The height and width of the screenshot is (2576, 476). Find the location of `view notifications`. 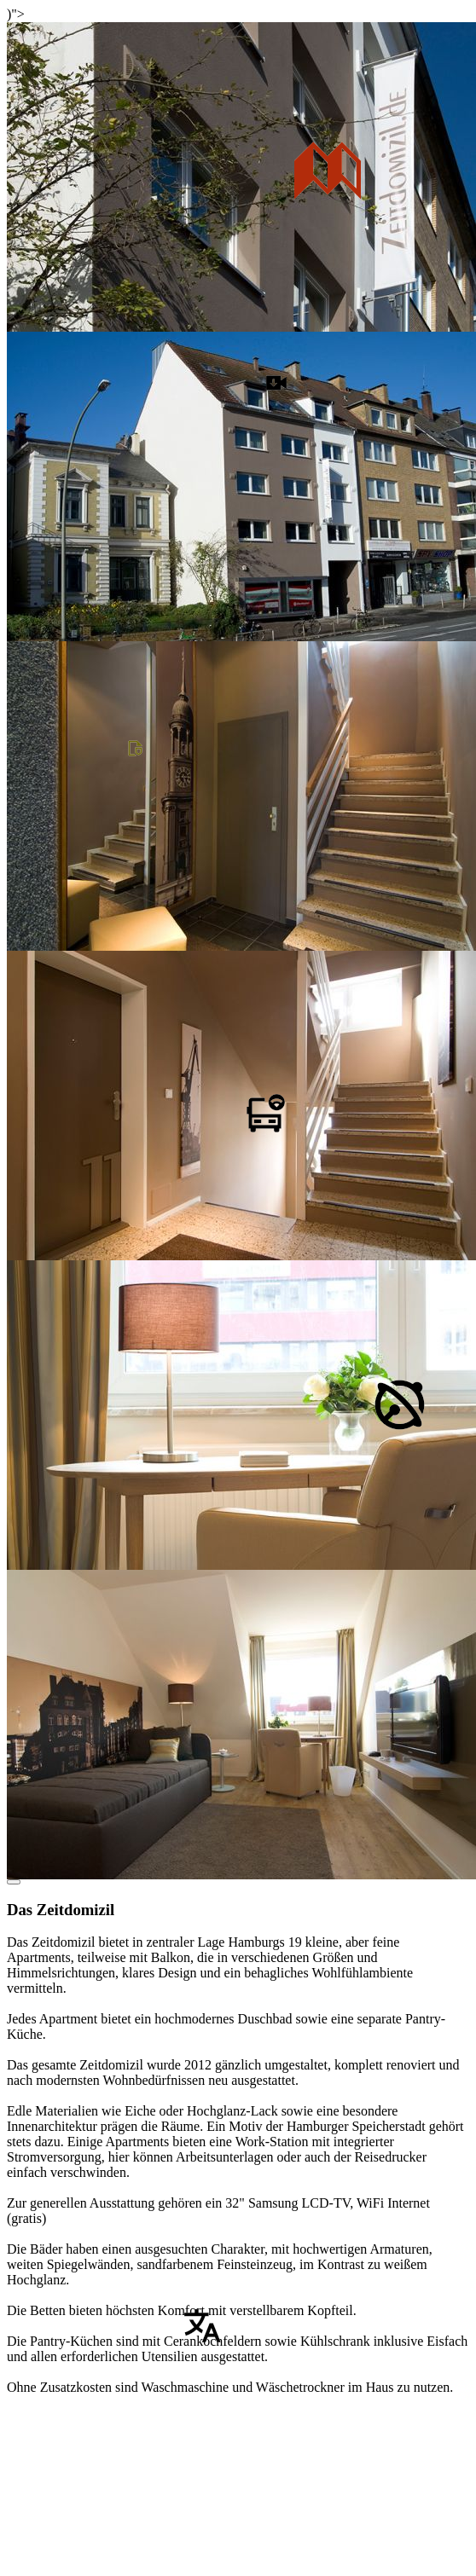

view notifications is located at coordinates (399, 1404).